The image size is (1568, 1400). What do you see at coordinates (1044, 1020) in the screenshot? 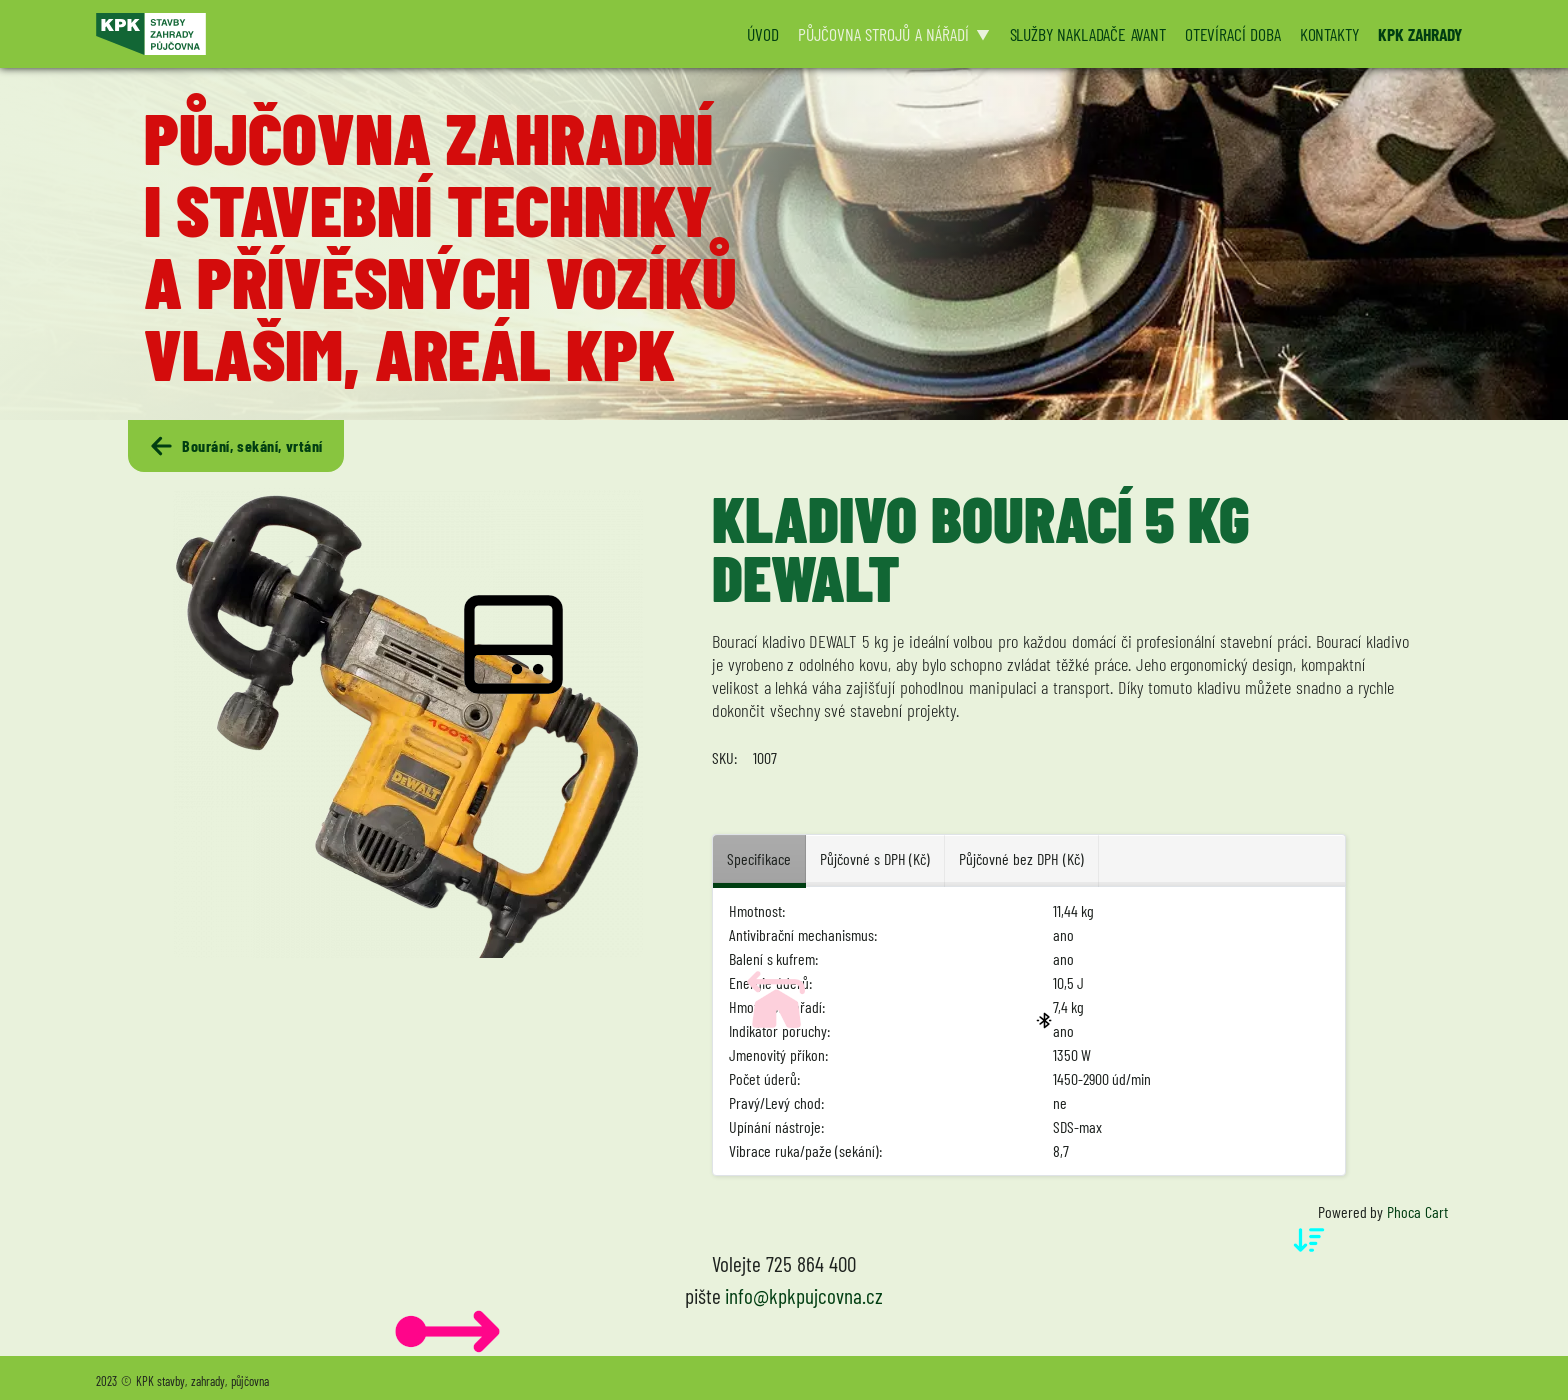
I see `indicates an active bluetooth connection` at bounding box center [1044, 1020].